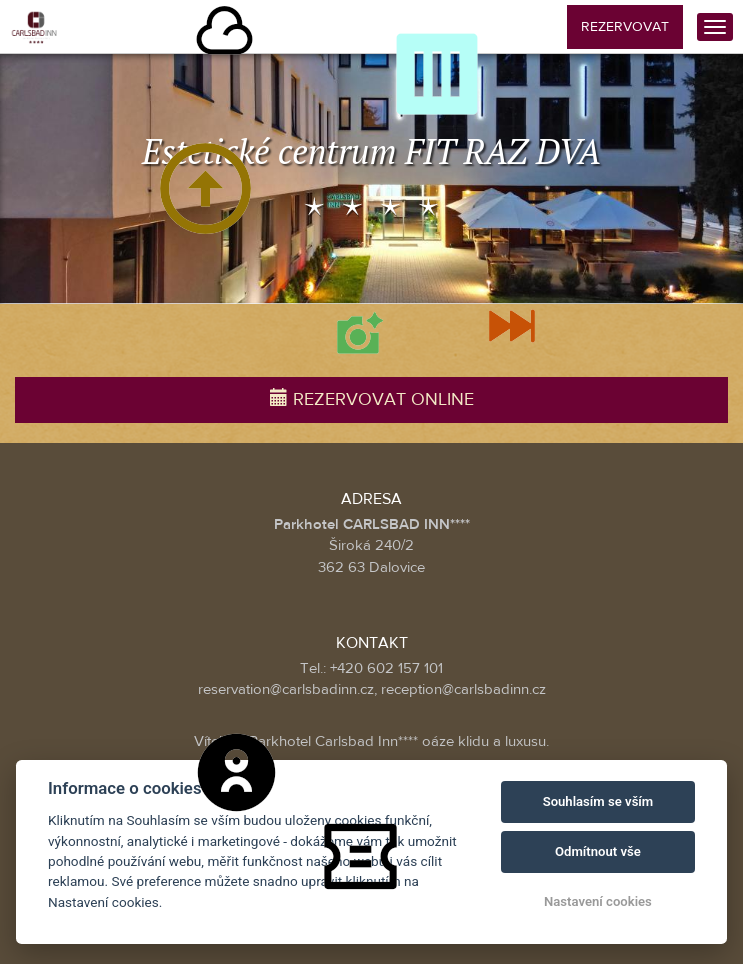  Describe the element at coordinates (437, 74) in the screenshot. I see `switch to vertical column layout` at that location.